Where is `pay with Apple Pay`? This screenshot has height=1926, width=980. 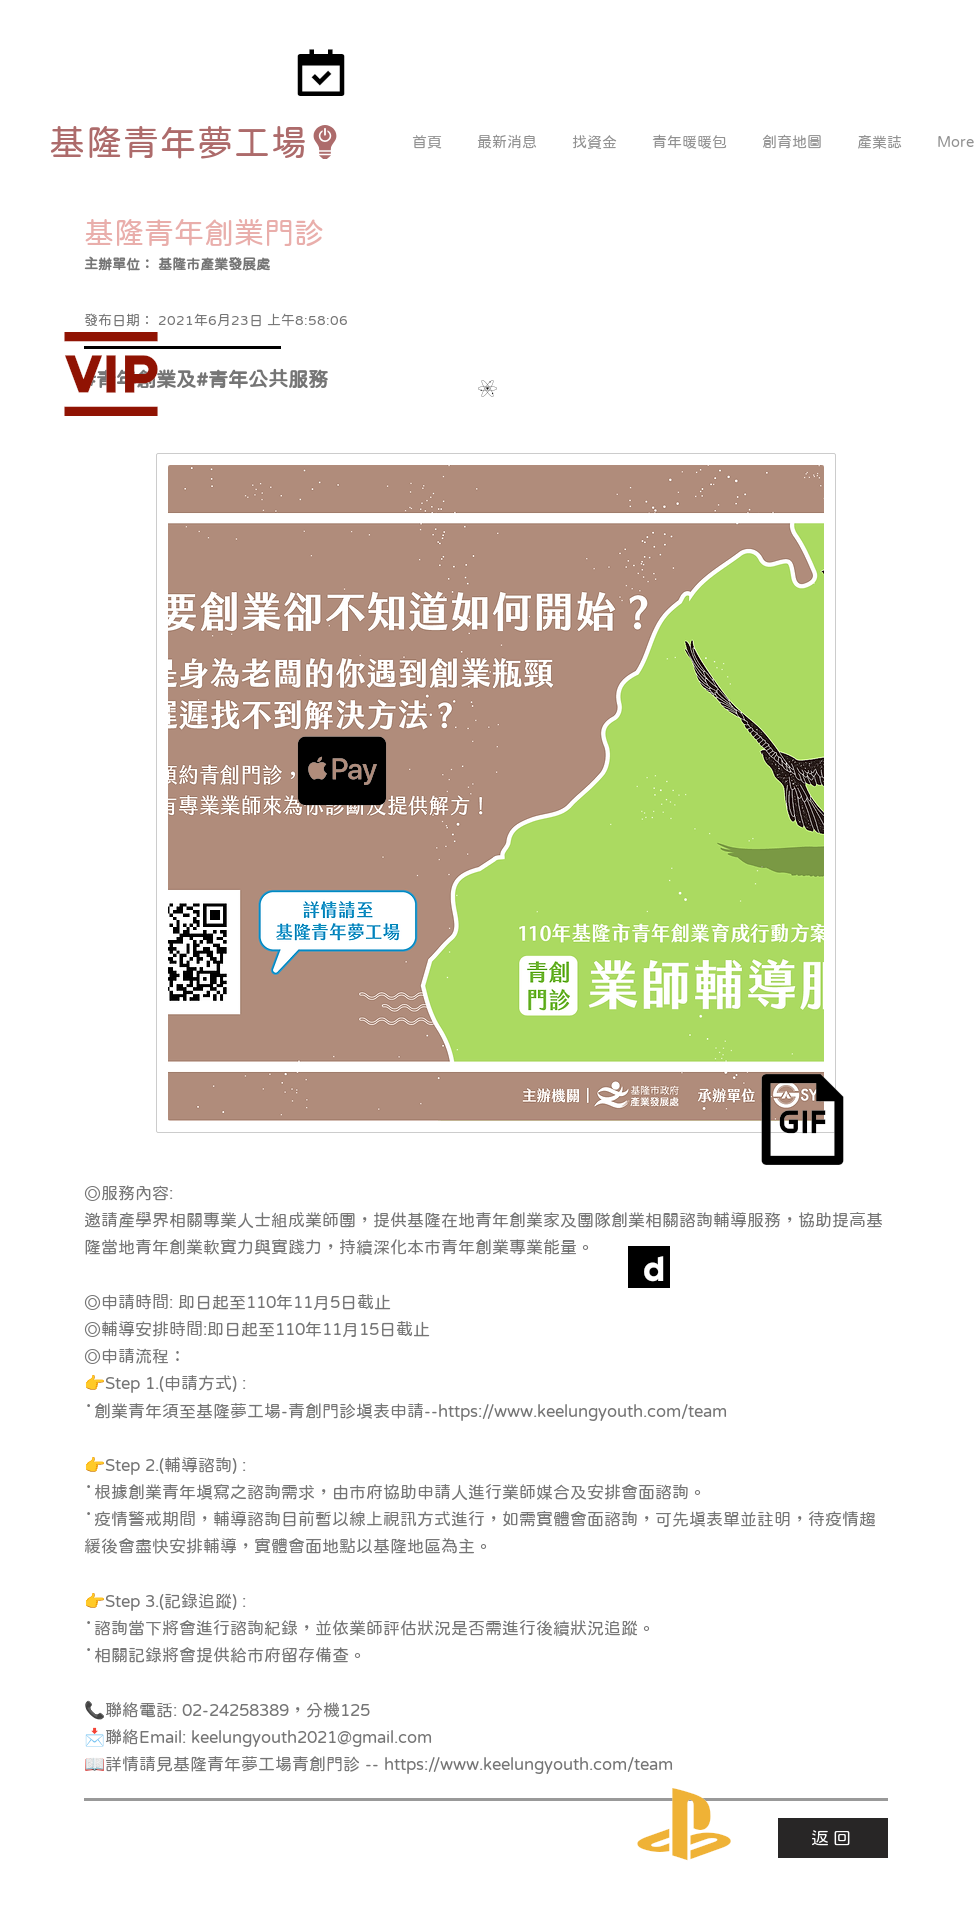 pay with Apple Pay is located at coordinates (342, 771).